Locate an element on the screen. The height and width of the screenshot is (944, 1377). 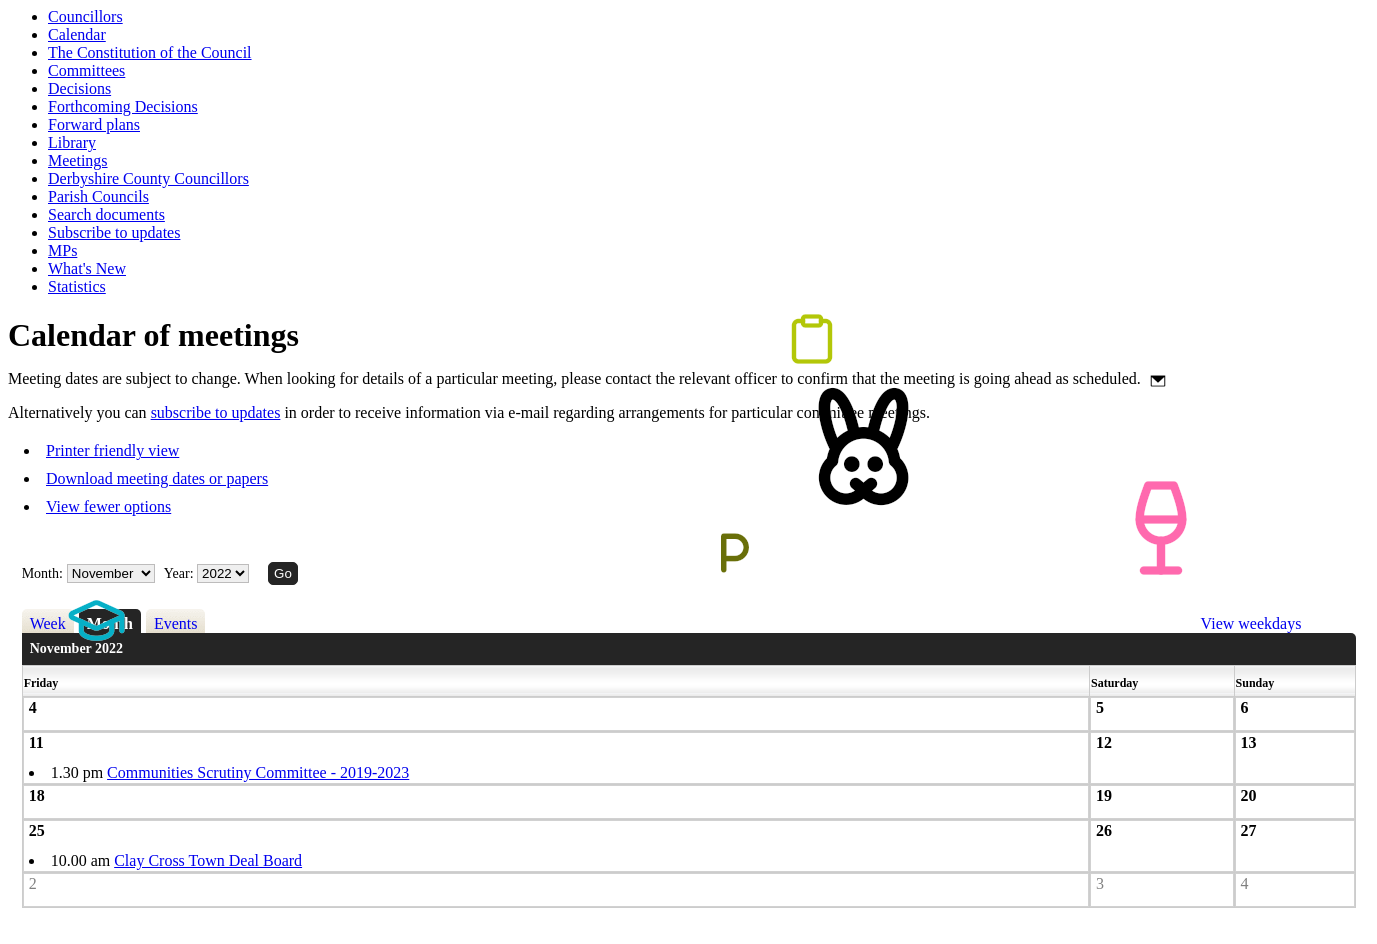
browse wine selection or menu is located at coordinates (1161, 528).